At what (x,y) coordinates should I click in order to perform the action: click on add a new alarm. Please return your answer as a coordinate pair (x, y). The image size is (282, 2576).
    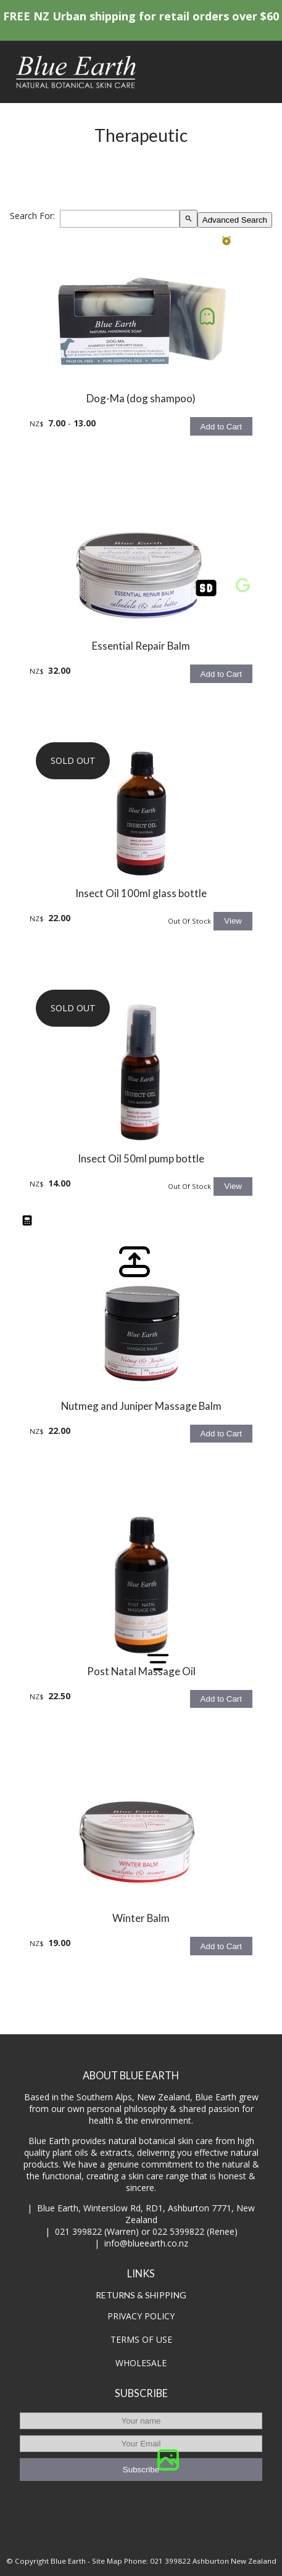
    Looking at the image, I should click on (226, 241).